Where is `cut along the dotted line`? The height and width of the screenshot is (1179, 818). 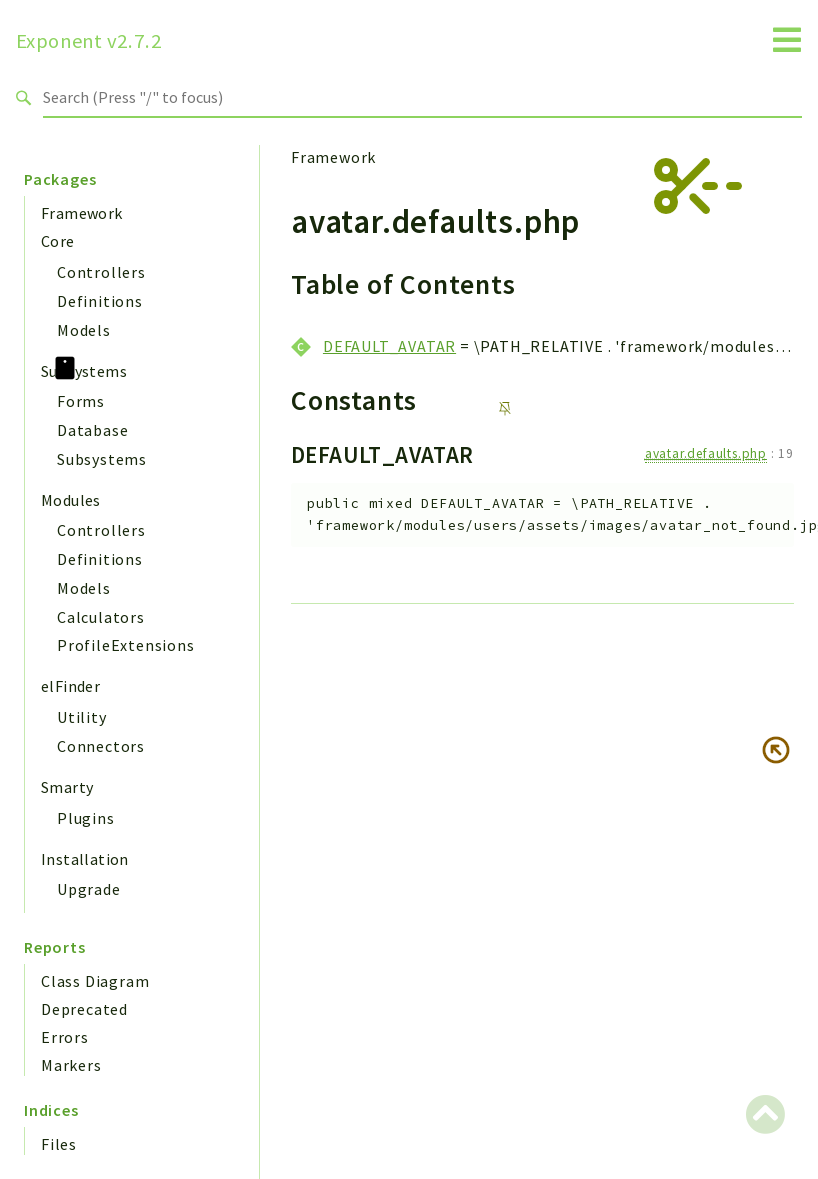
cut along the dotted line is located at coordinates (698, 186).